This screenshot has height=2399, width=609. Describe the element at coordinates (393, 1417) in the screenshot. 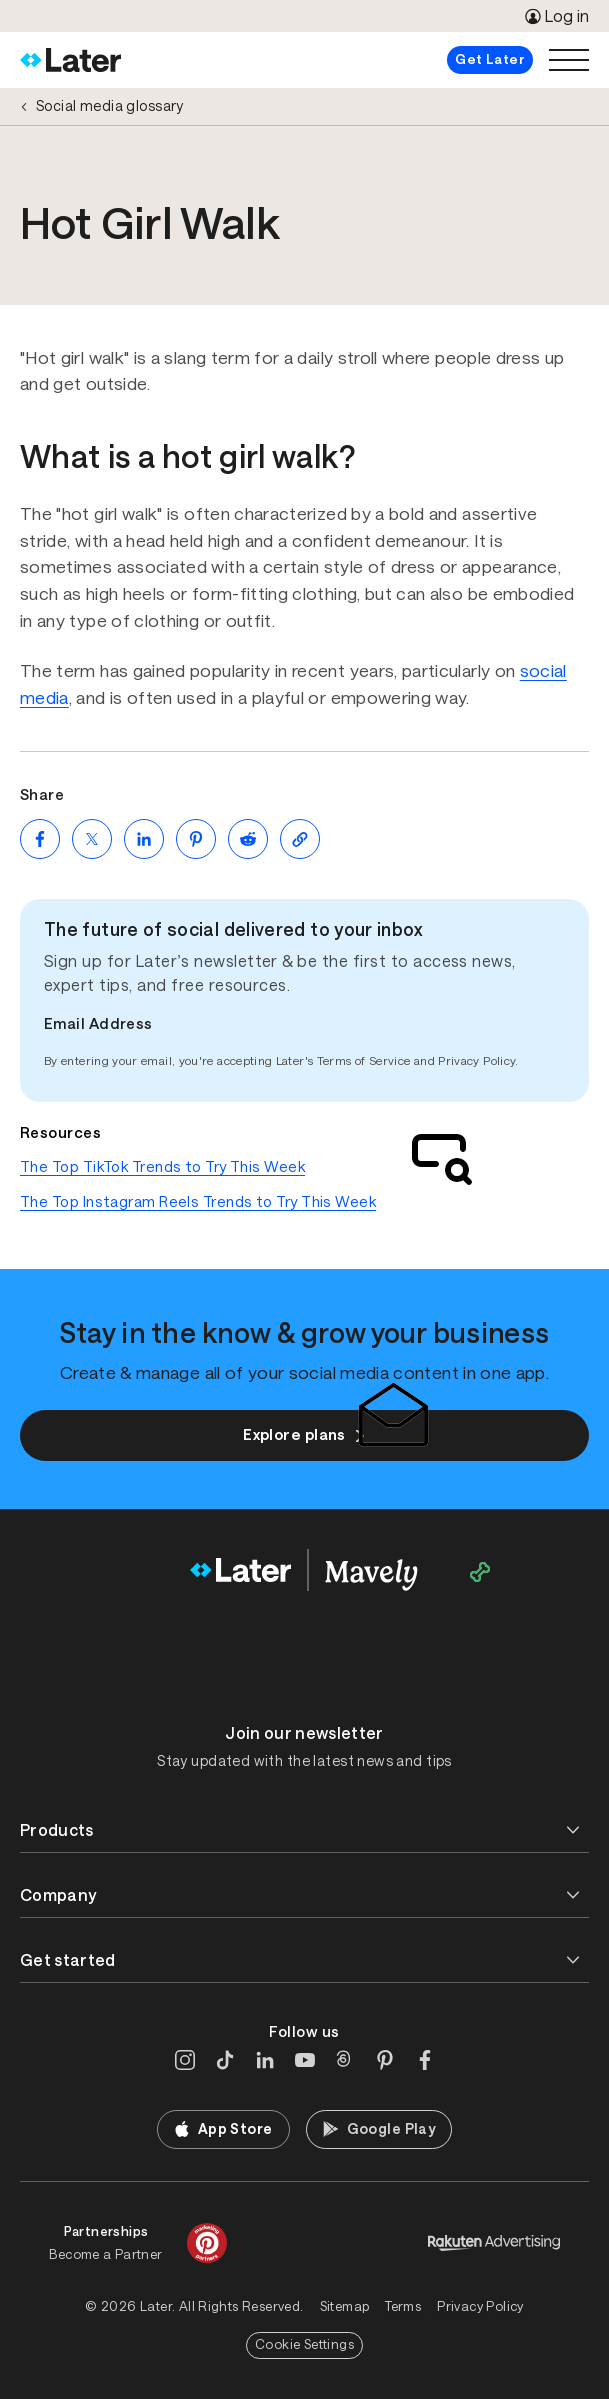

I see `view an opened email or message` at that location.